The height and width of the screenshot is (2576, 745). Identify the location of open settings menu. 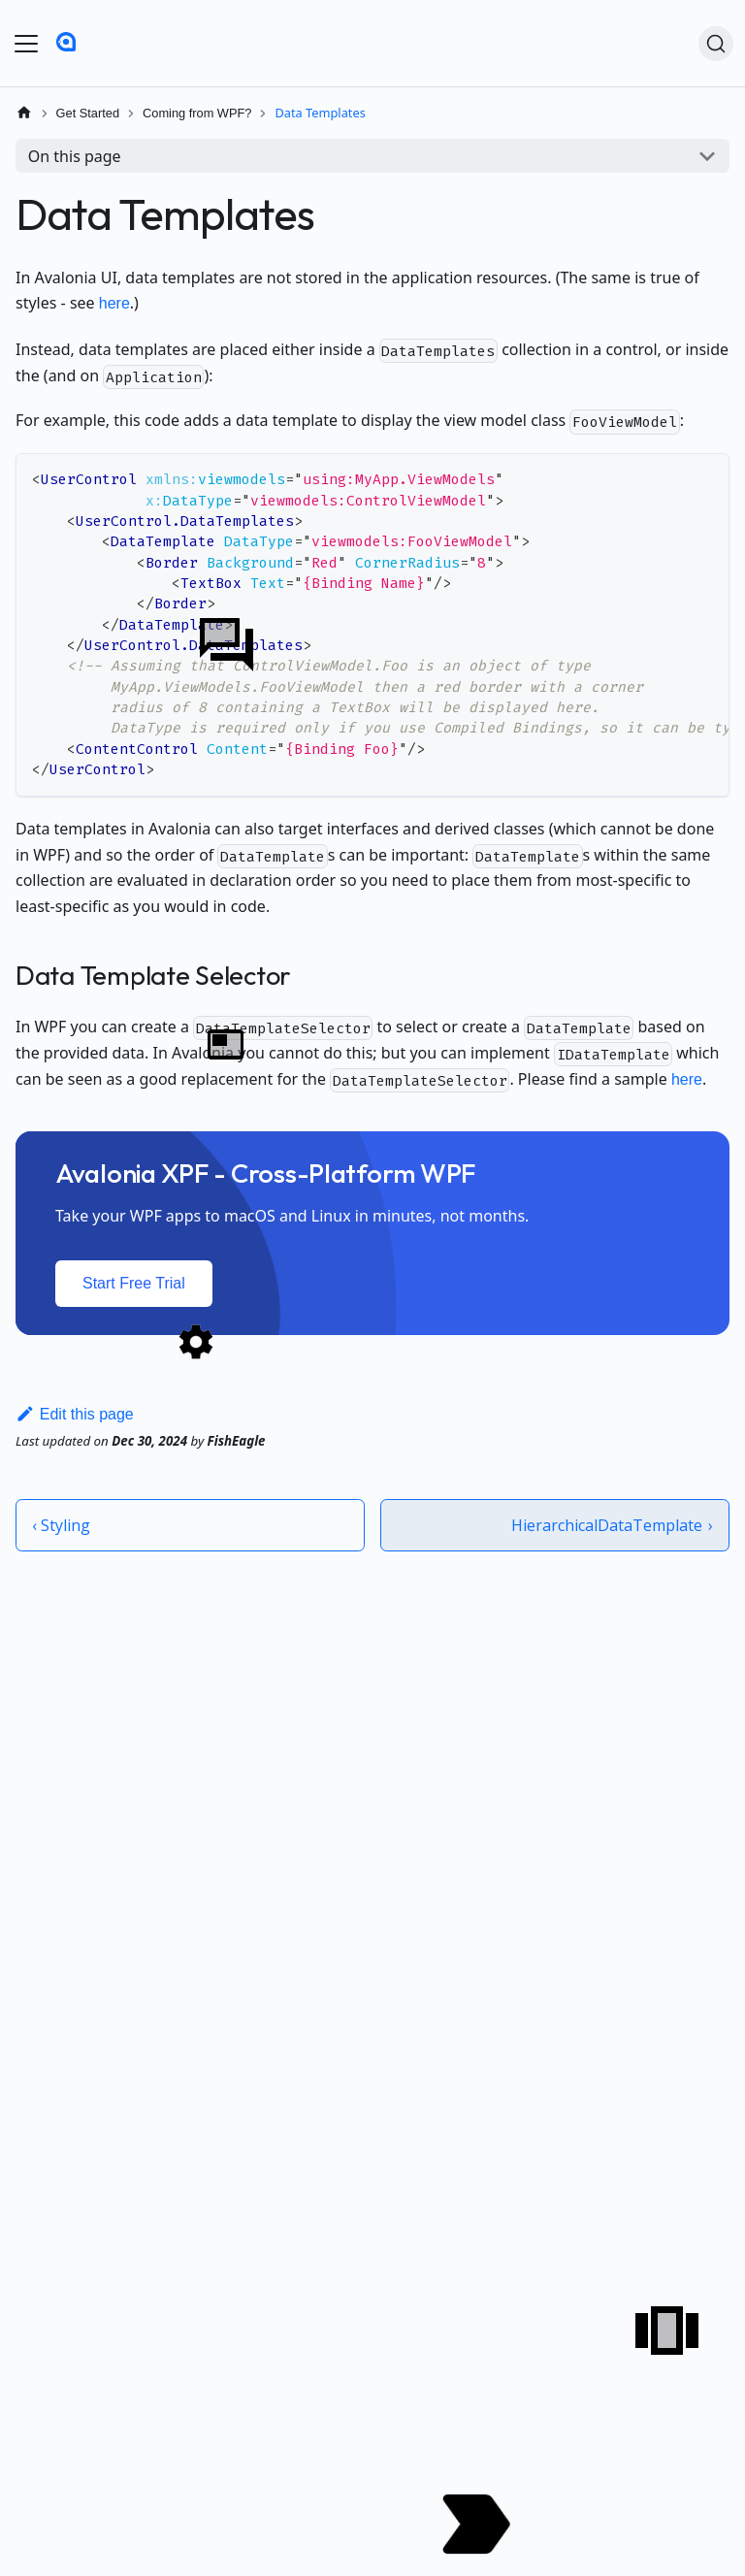
(196, 1342).